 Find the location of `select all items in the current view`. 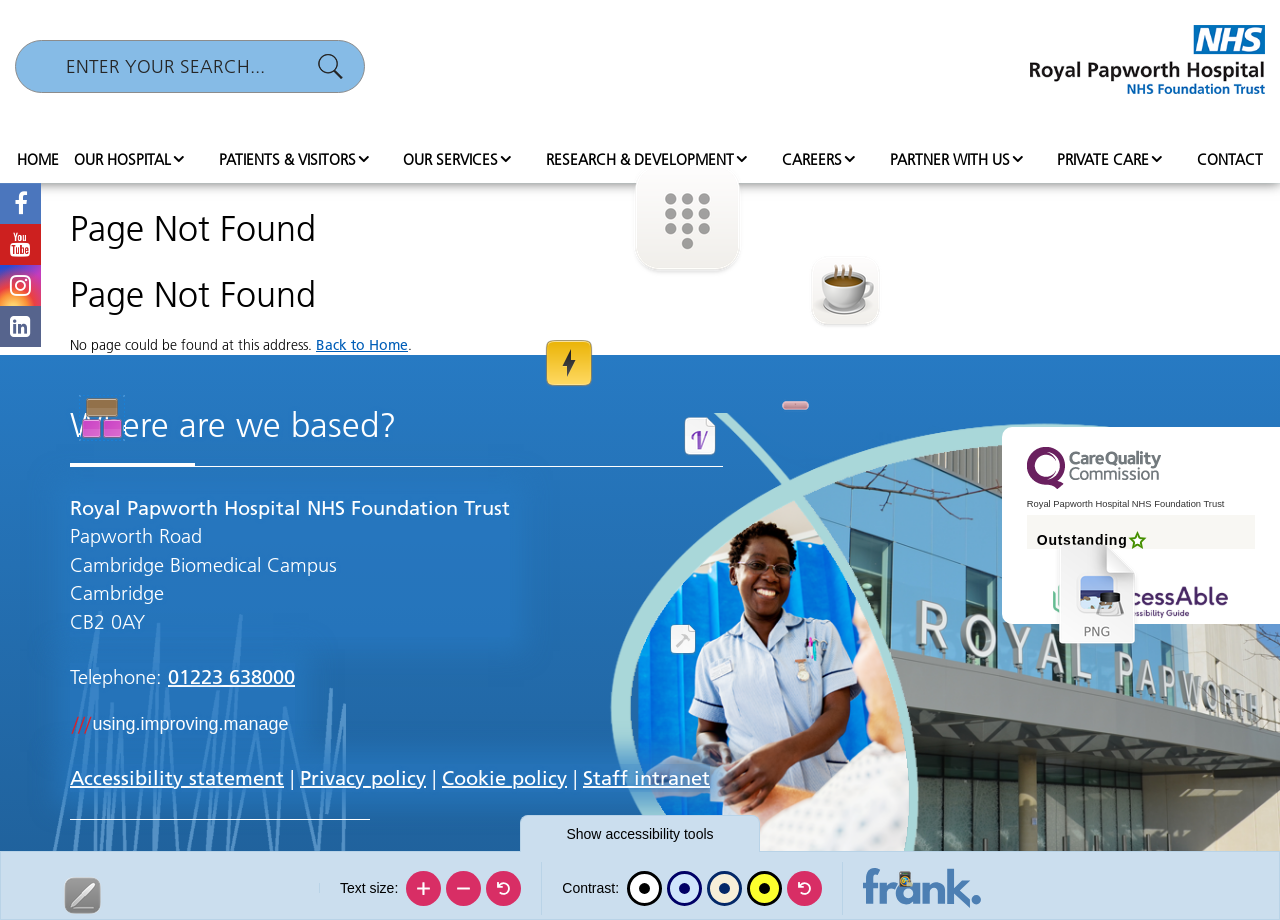

select all items in the current view is located at coordinates (102, 418).